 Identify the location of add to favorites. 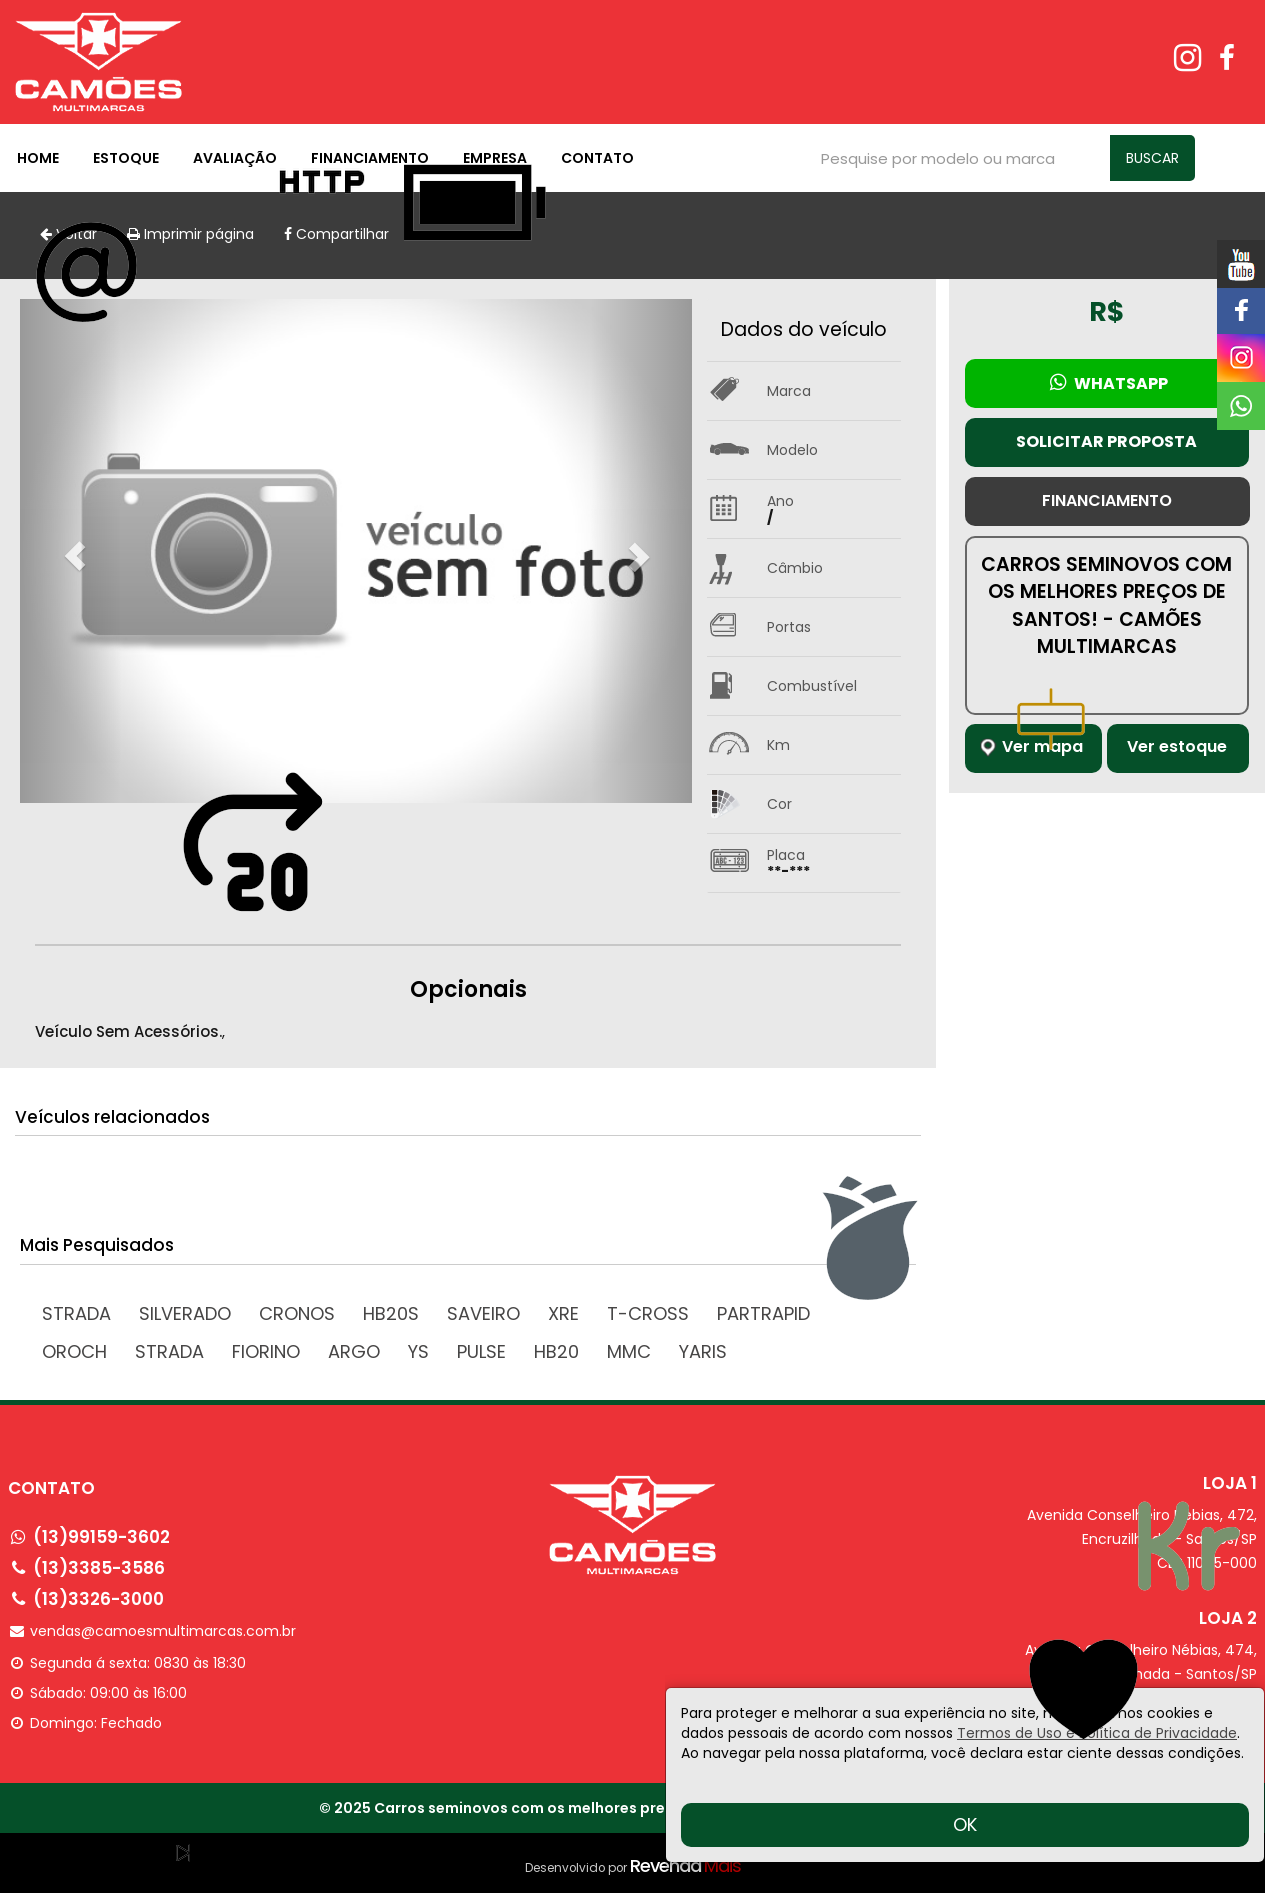
(1083, 1689).